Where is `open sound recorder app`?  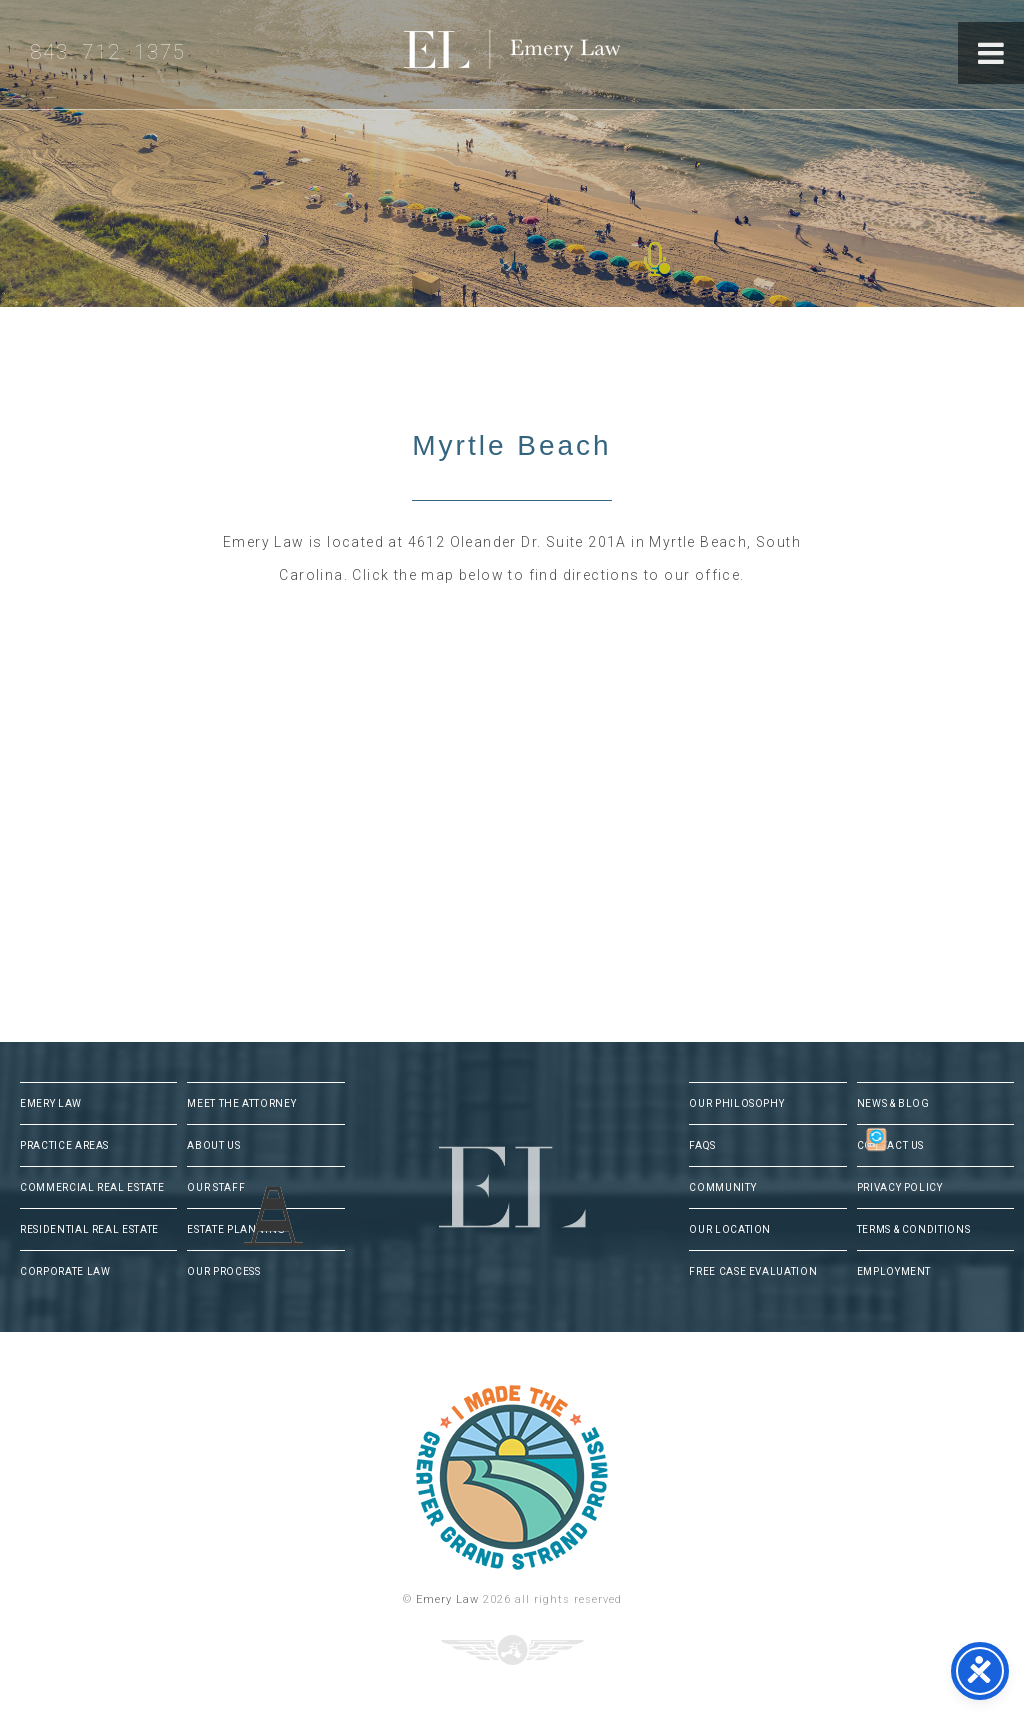 open sound recorder app is located at coordinates (655, 259).